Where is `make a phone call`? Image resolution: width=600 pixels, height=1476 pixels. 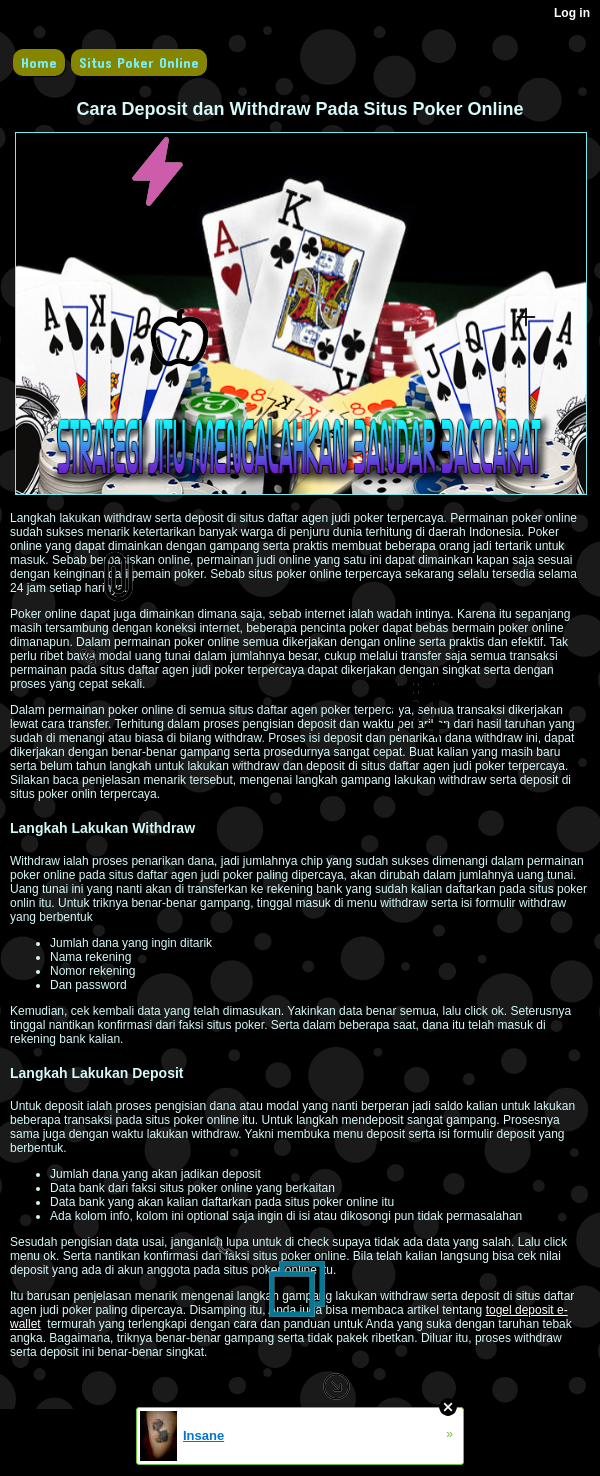 make a phone call is located at coordinates (223, 1246).